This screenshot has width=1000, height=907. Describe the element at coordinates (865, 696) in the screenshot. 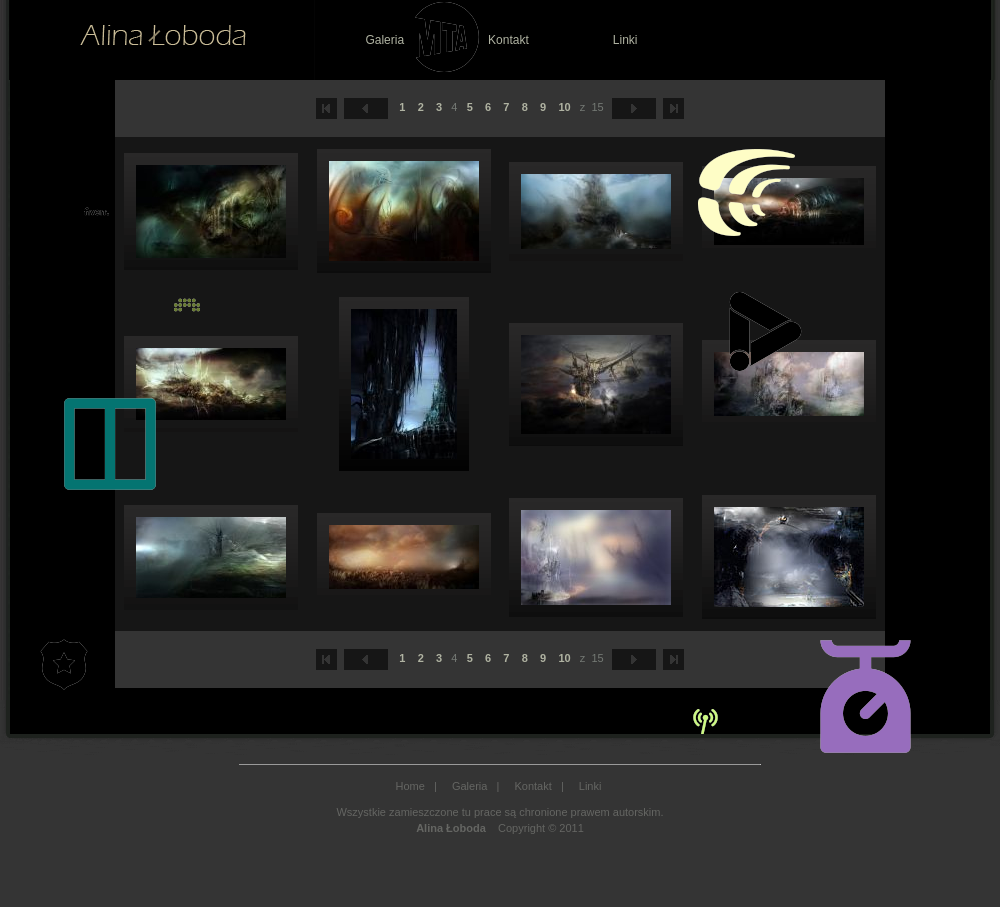

I see `view weight or measurement settings` at that location.